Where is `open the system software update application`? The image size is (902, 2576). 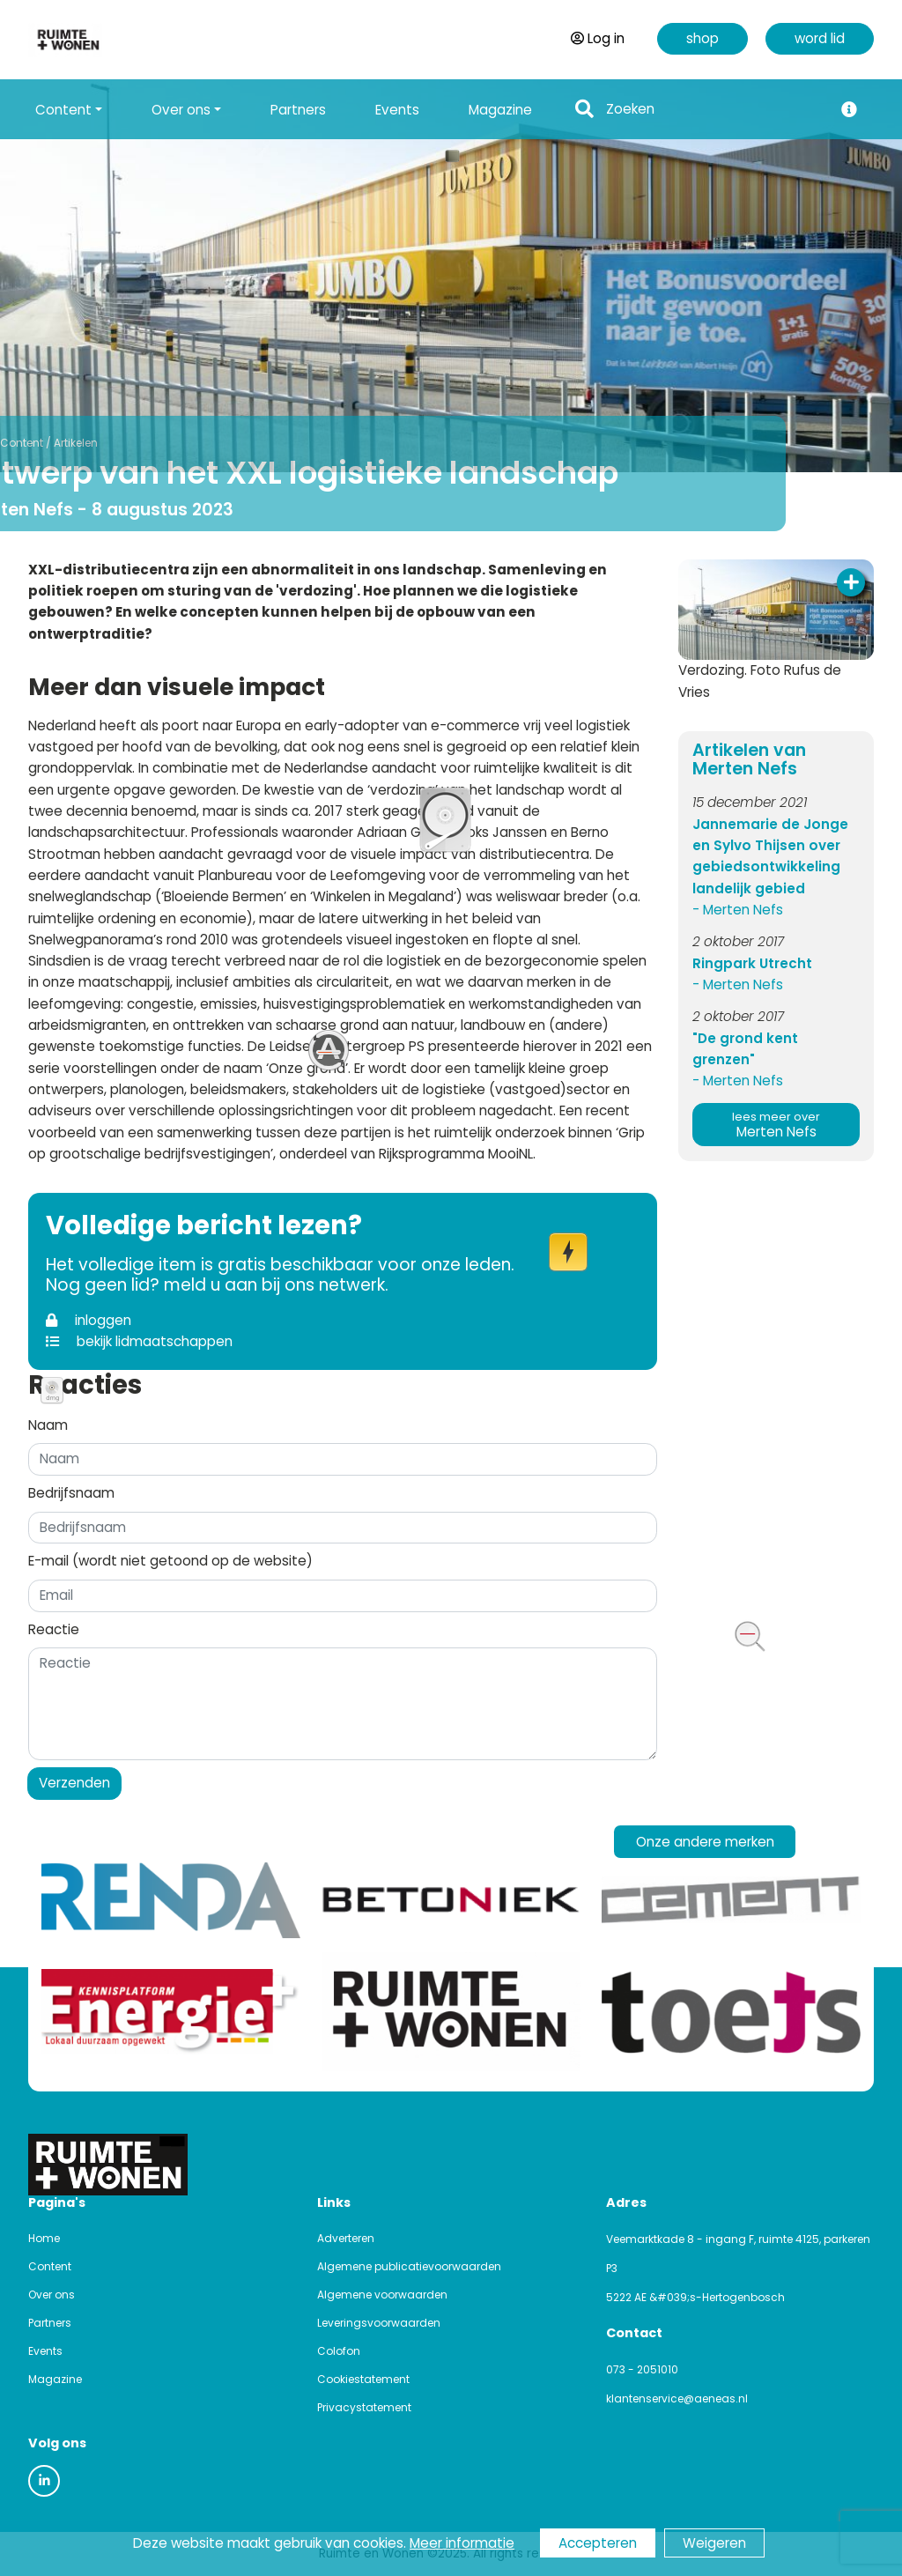
open the system software update application is located at coordinates (329, 1050).